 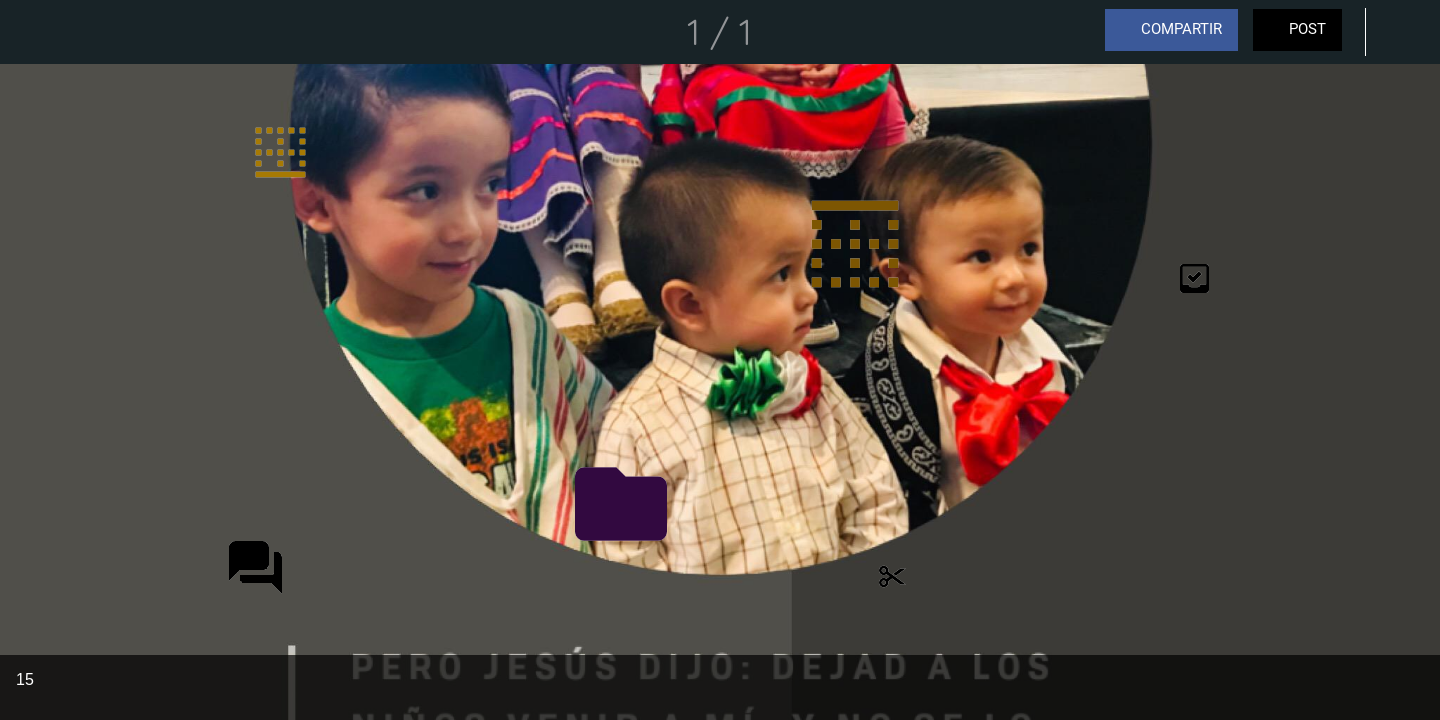 I want to click on open discussion forum or group chat, so click(x=255, y=567).